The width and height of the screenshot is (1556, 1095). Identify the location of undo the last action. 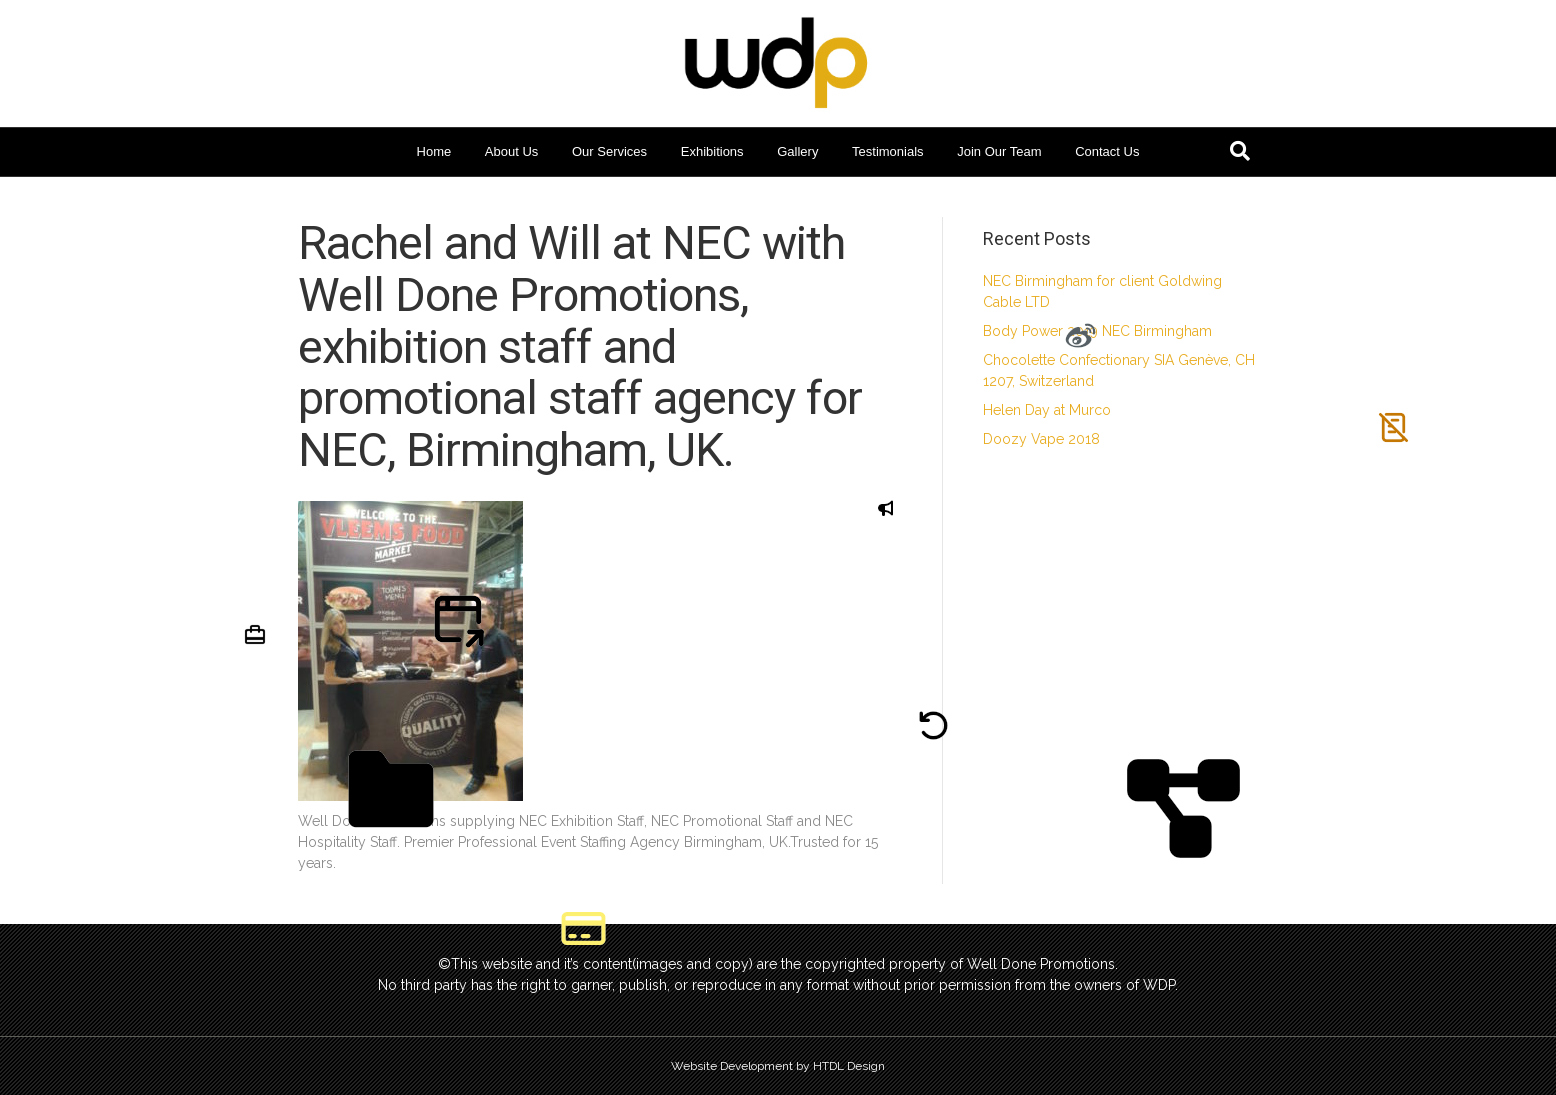
(933, 725).